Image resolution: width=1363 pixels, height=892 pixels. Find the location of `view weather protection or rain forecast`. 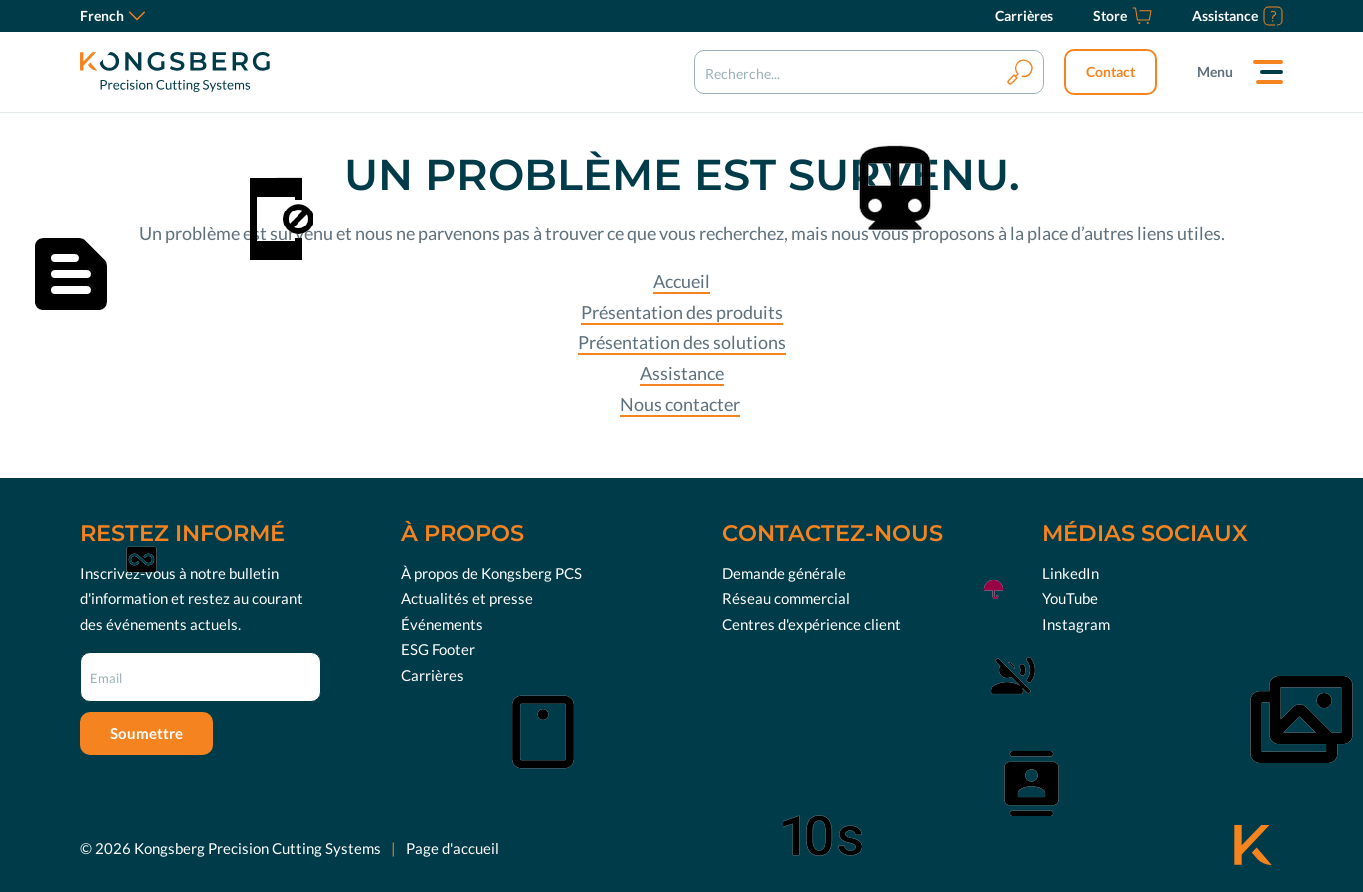

view weather protection or rain forecast is located at coordinates (993, 589).